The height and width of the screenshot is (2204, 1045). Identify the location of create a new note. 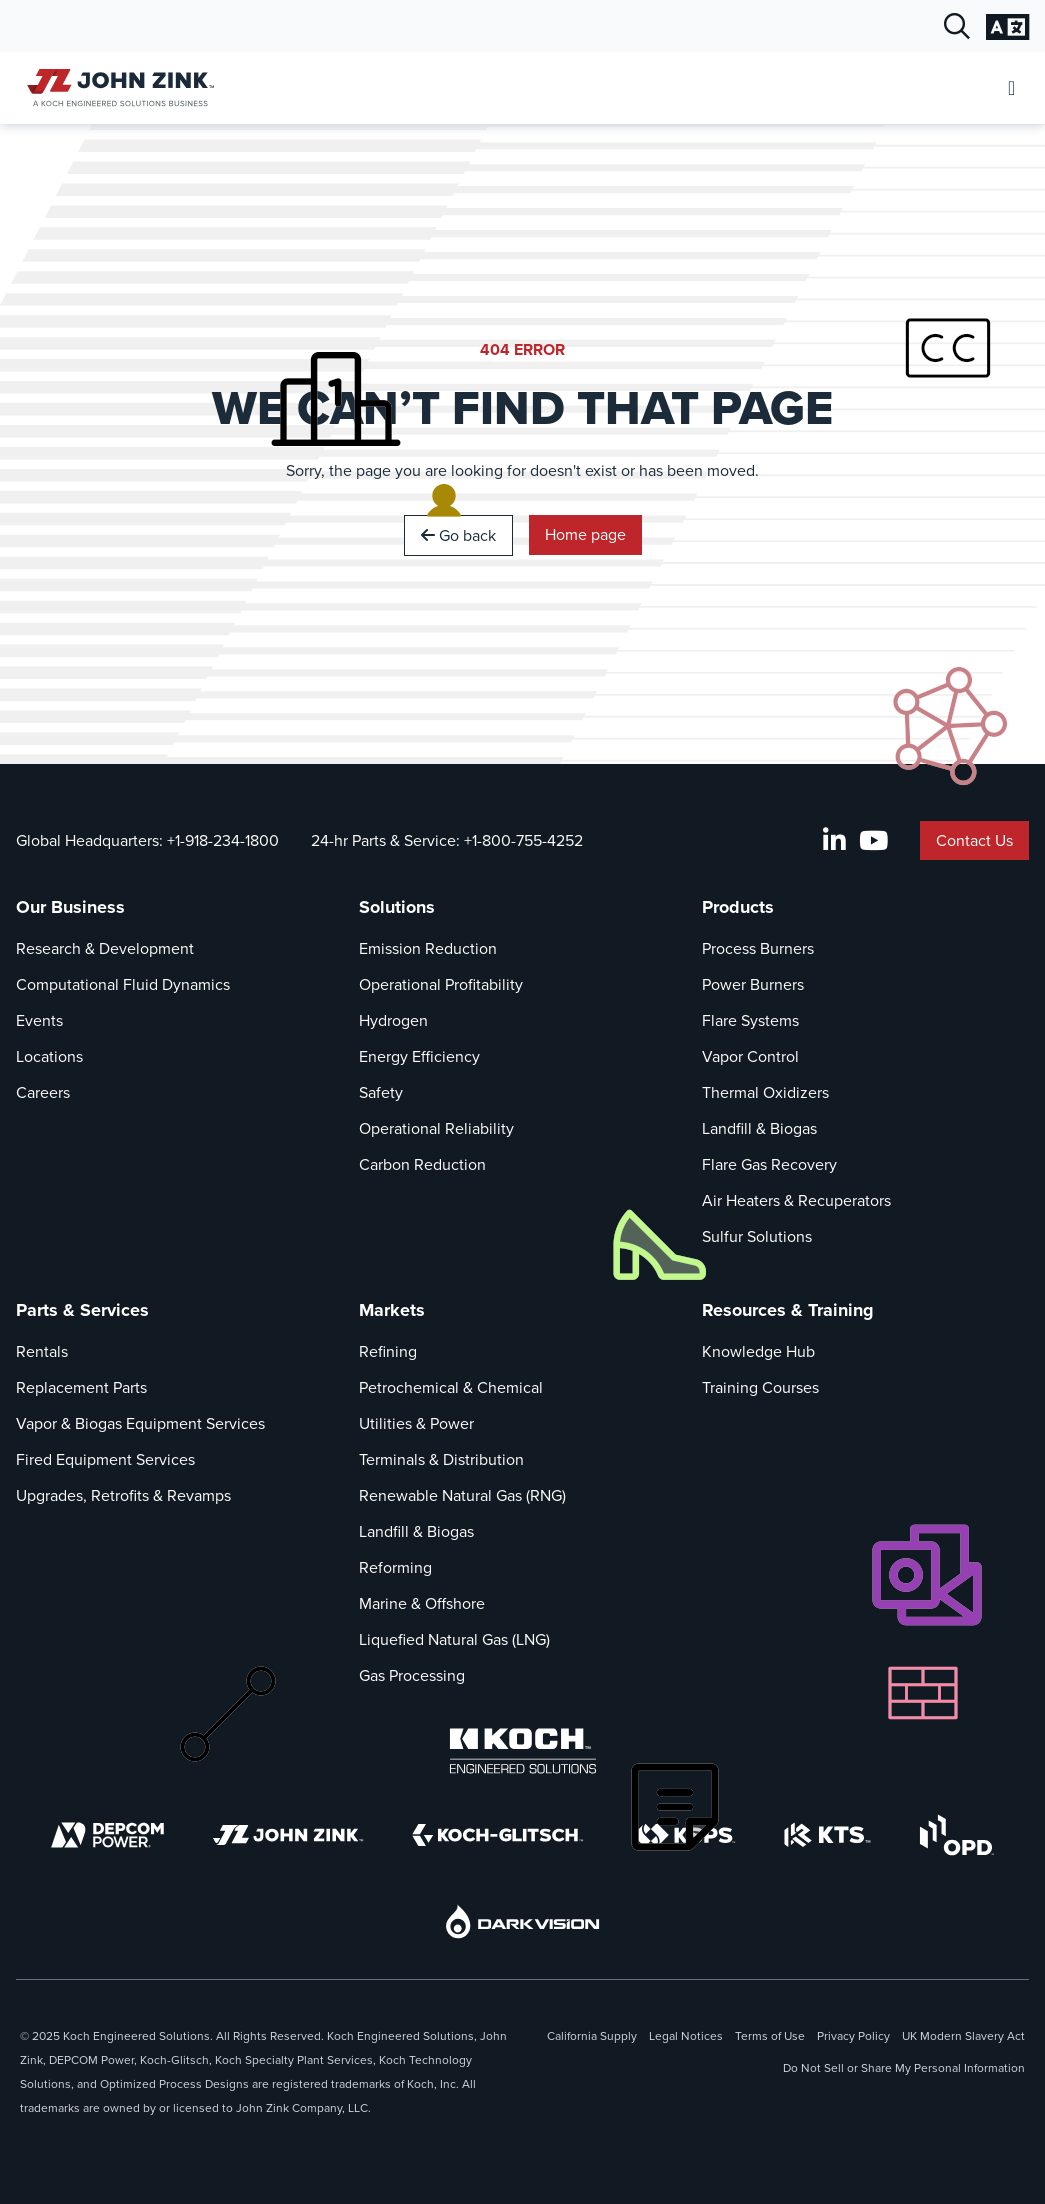
(675, 1807).